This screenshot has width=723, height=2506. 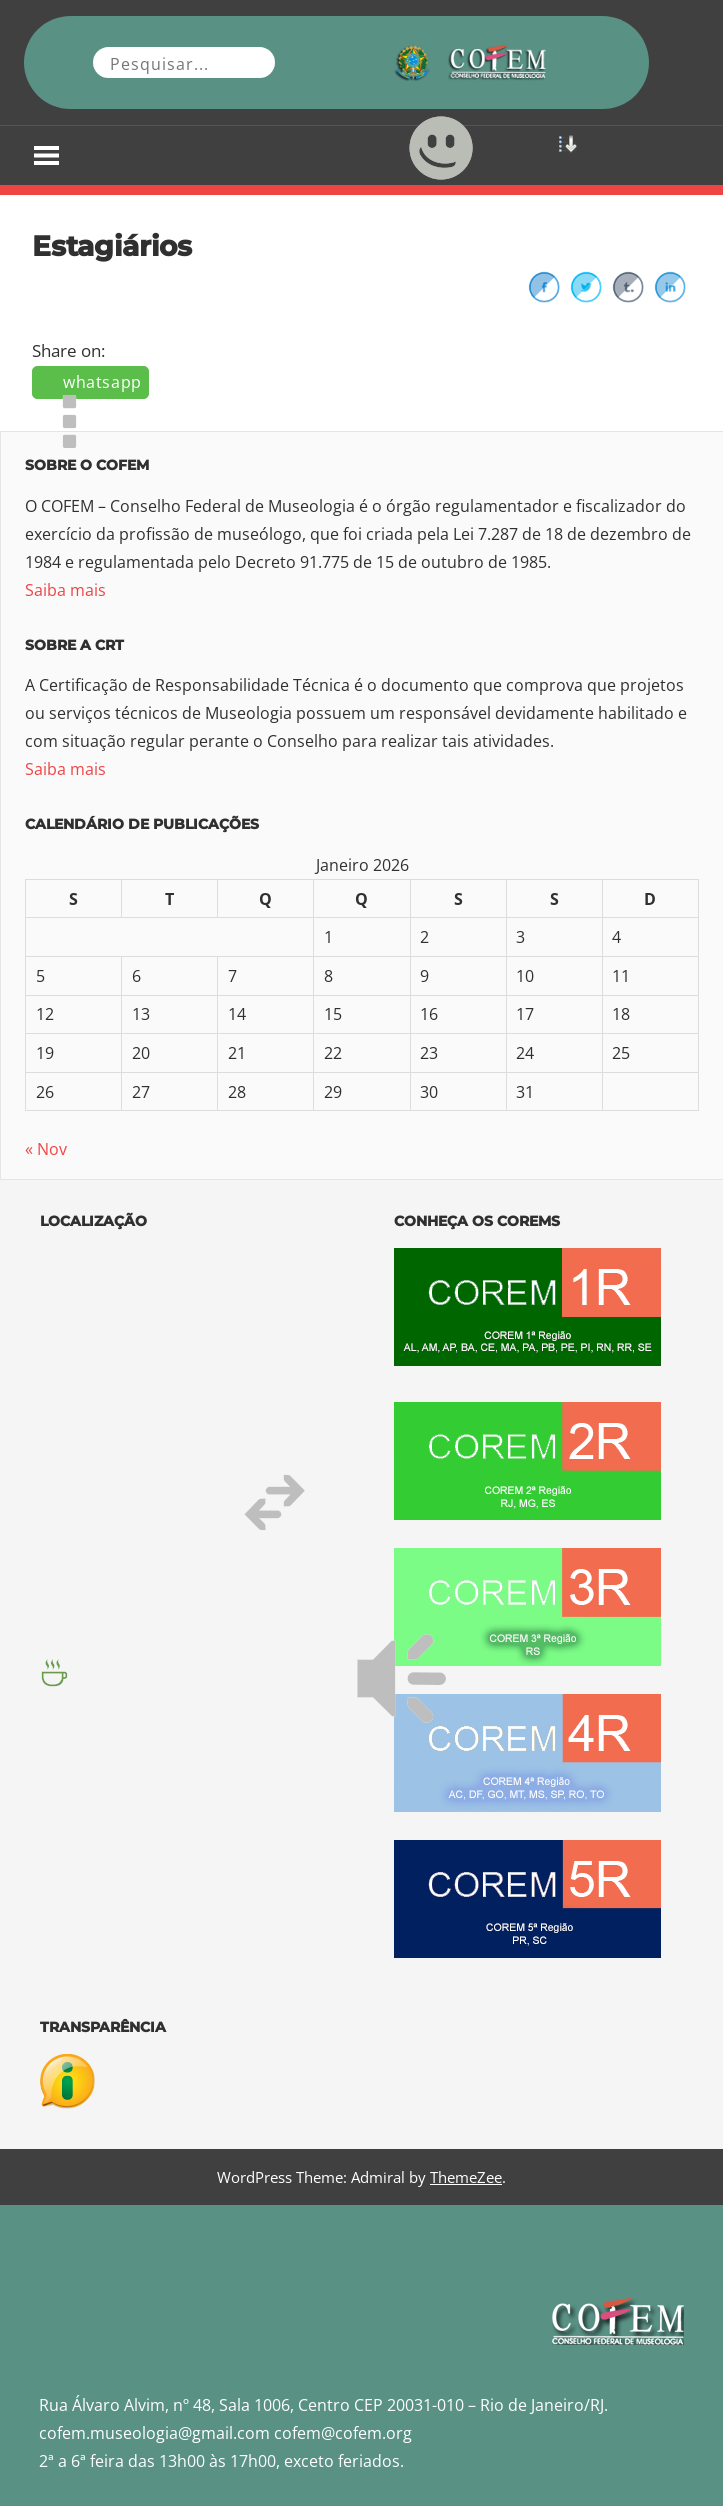 What do you see at coordinates (568, 144) in the screenshot?
I see `sort items in ascending order` at bounding box center [568, 144].